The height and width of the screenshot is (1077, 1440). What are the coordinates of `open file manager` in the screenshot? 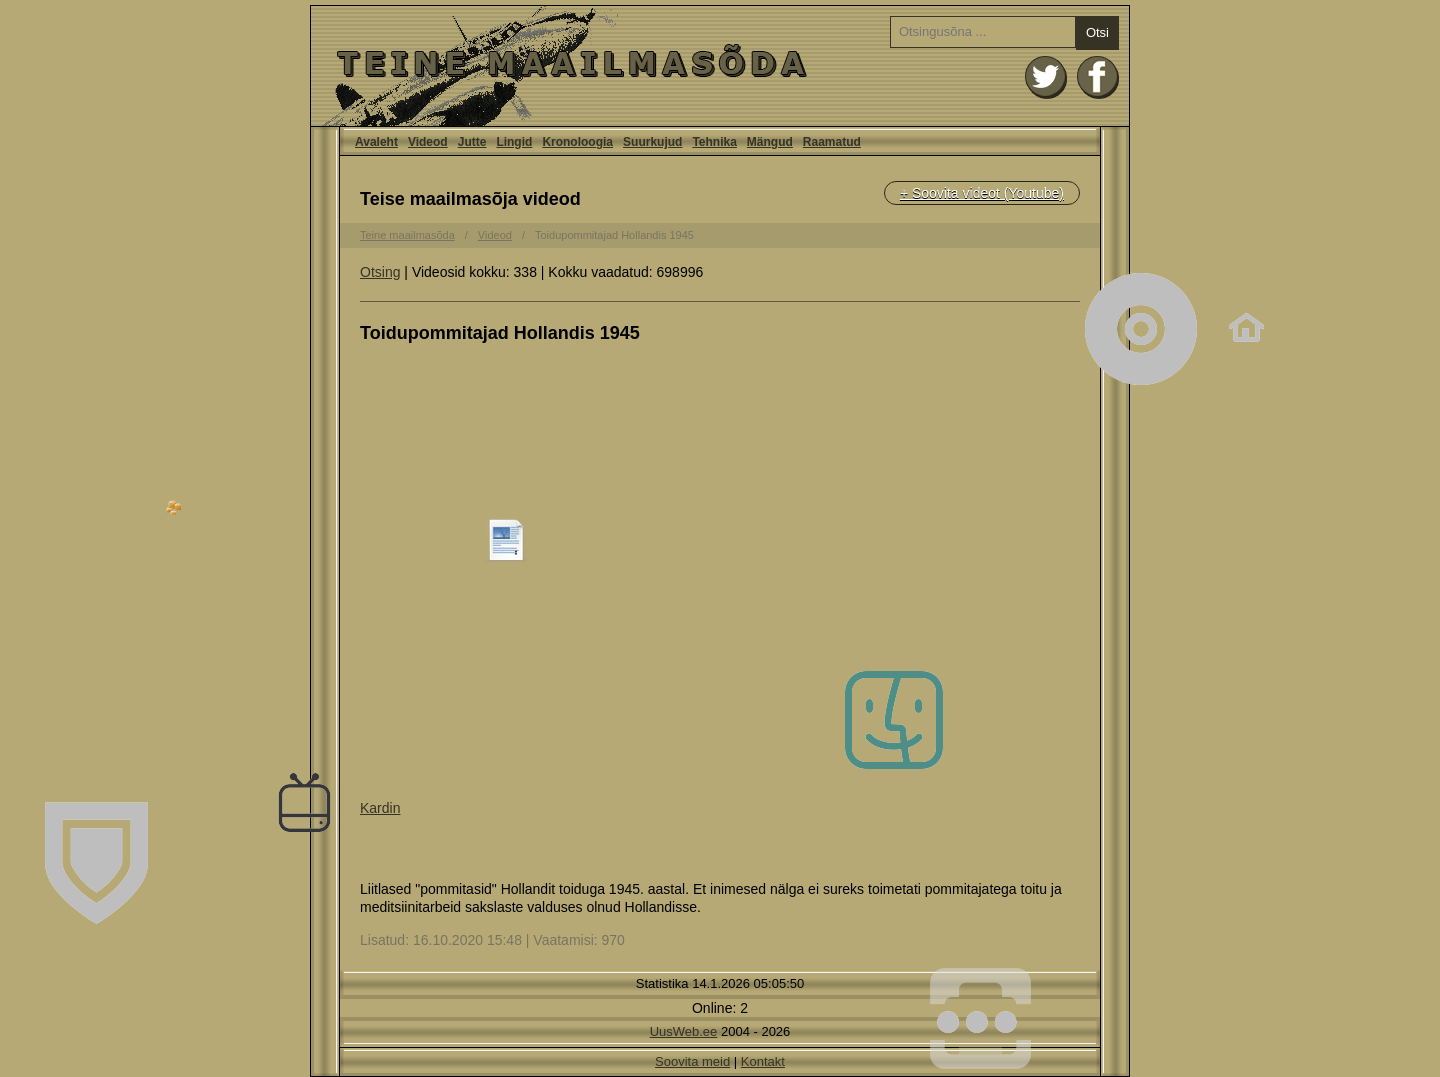 It's located at (894, 720).